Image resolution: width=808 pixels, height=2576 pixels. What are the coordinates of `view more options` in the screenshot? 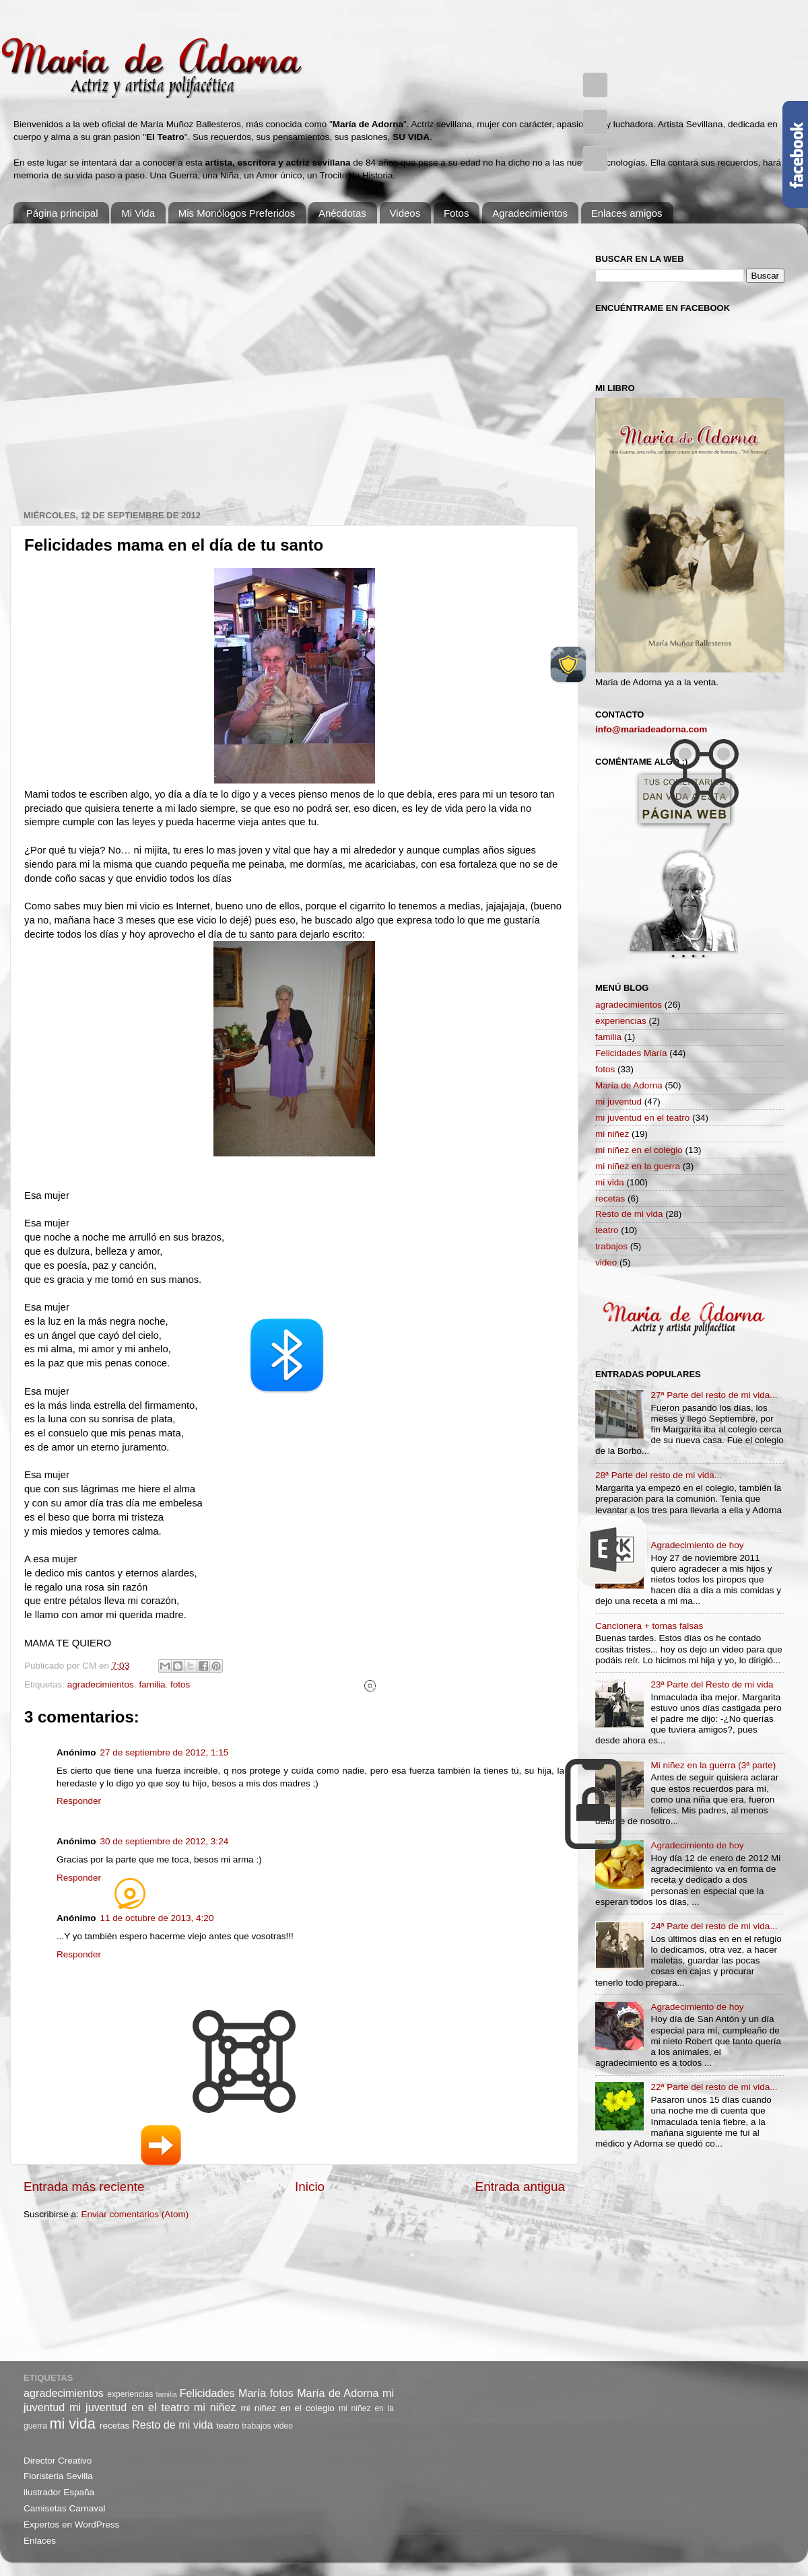 It's located at (595, 122).